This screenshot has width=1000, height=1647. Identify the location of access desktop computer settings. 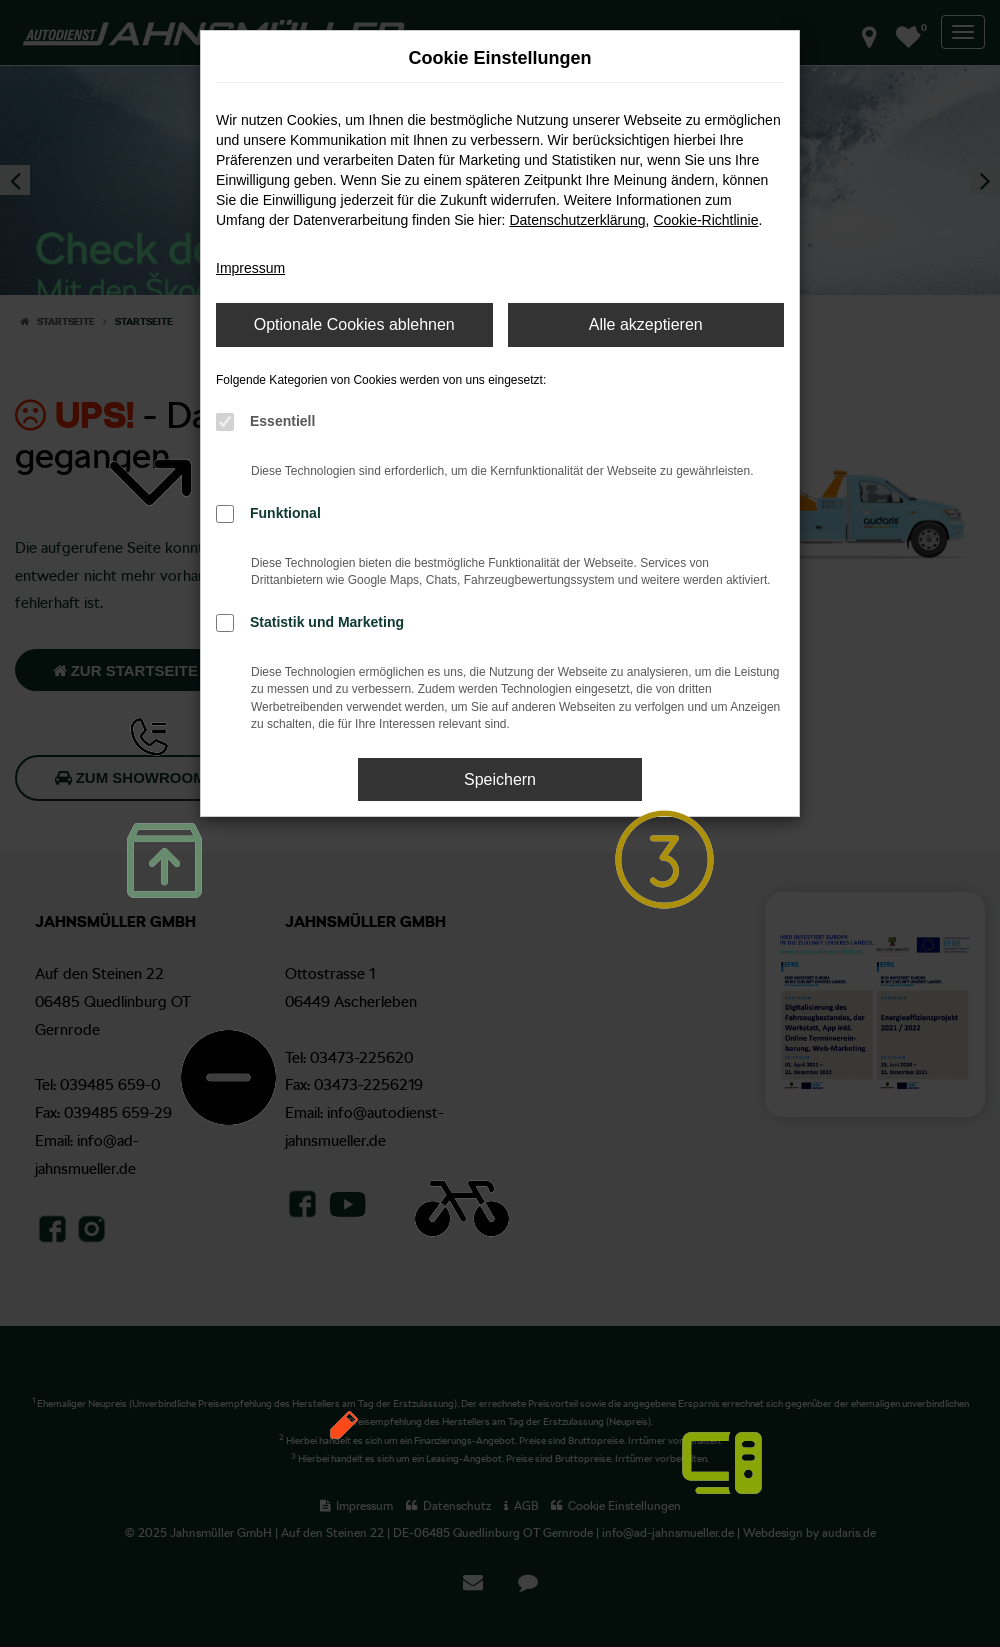
(722, 1463).